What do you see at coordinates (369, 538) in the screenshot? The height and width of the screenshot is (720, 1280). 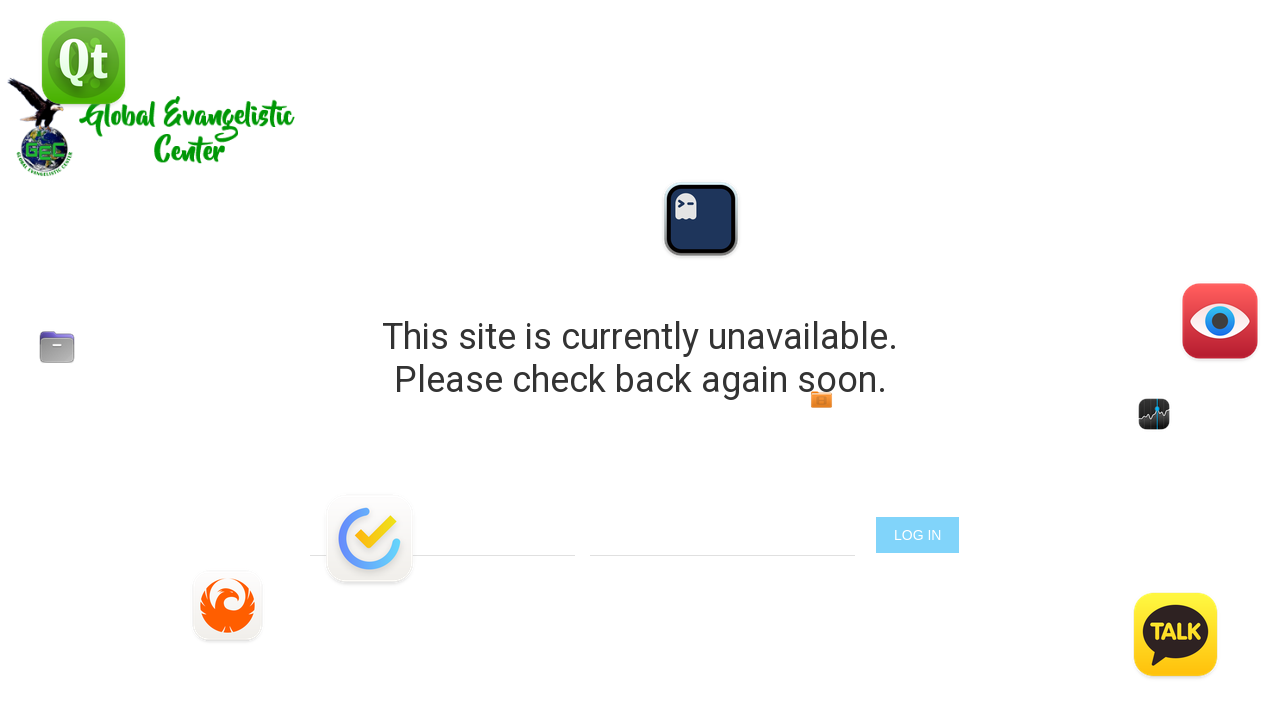 I see `open ticktick task manager app` at bounding box center [369, 538].